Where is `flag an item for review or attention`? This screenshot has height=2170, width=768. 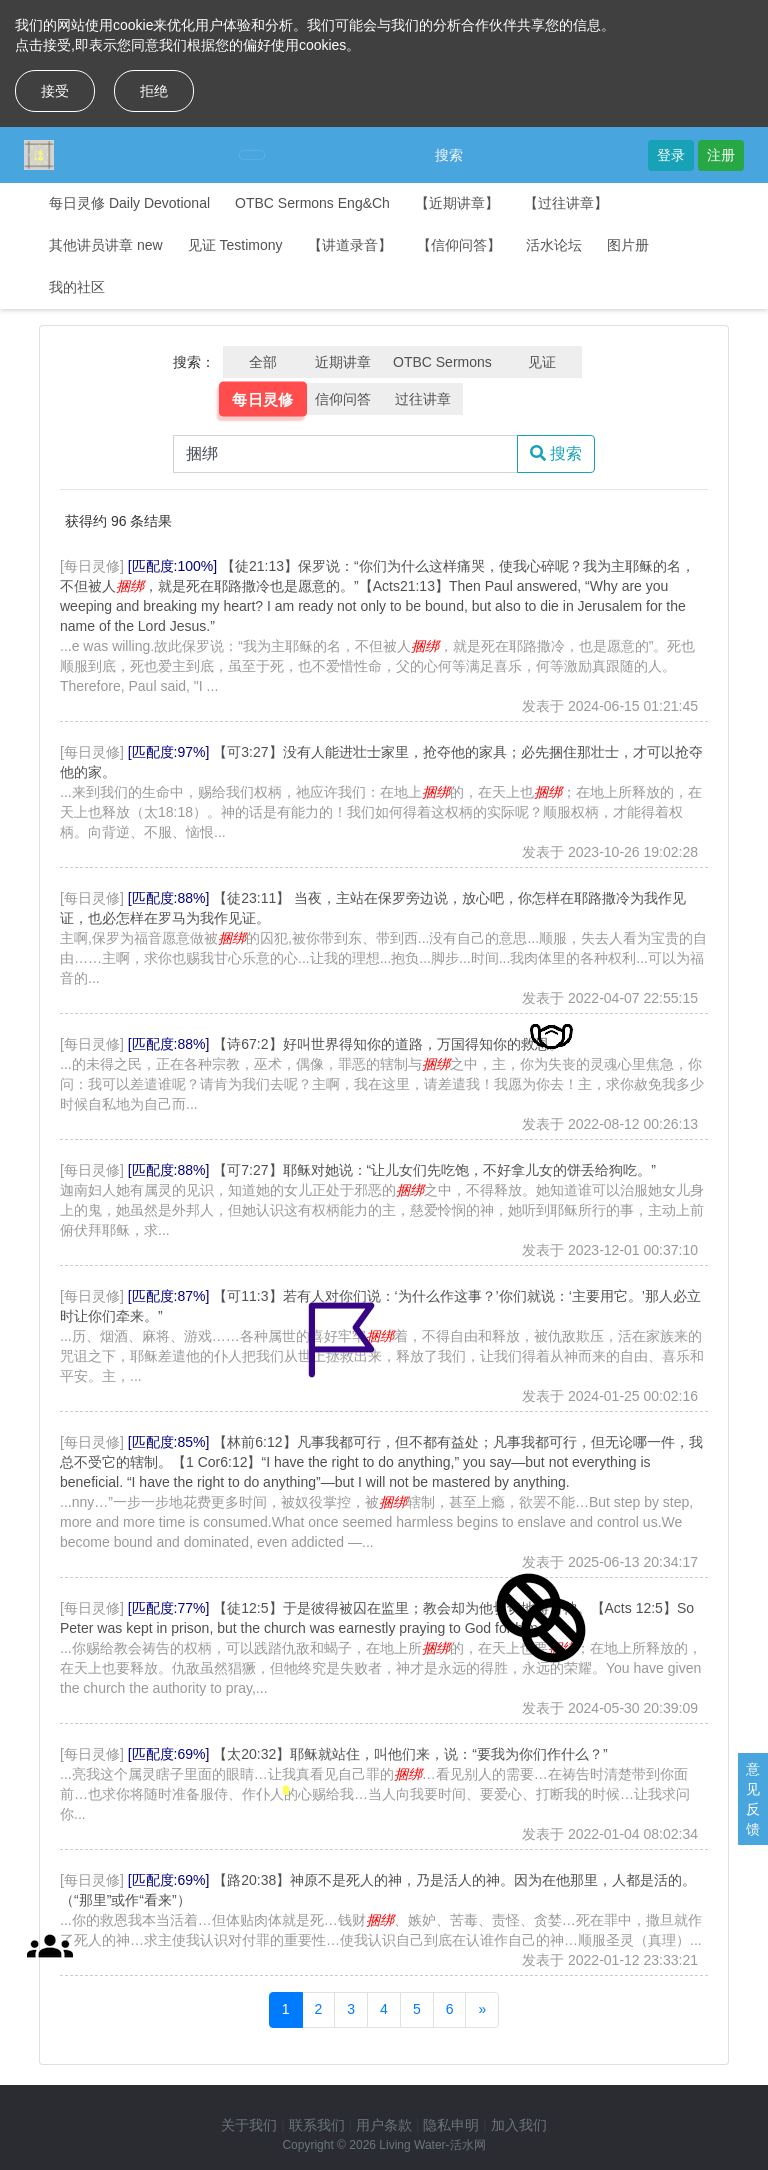 flag an item for review or attention is located at coordinates (340, 1340).